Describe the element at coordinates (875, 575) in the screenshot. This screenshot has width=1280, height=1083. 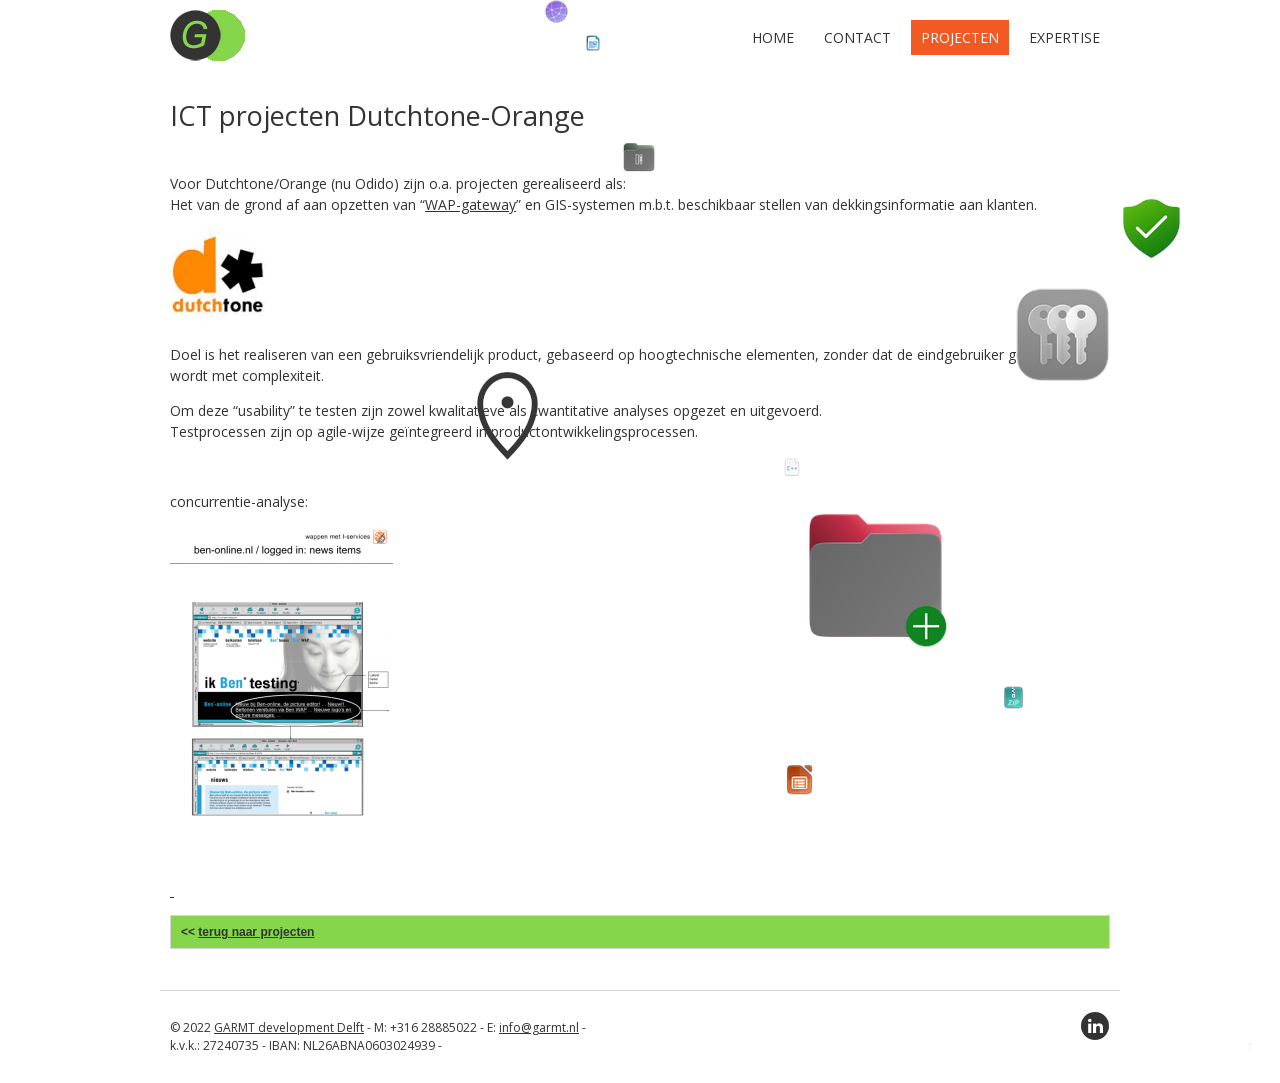
I see `create a new folder` at that location.